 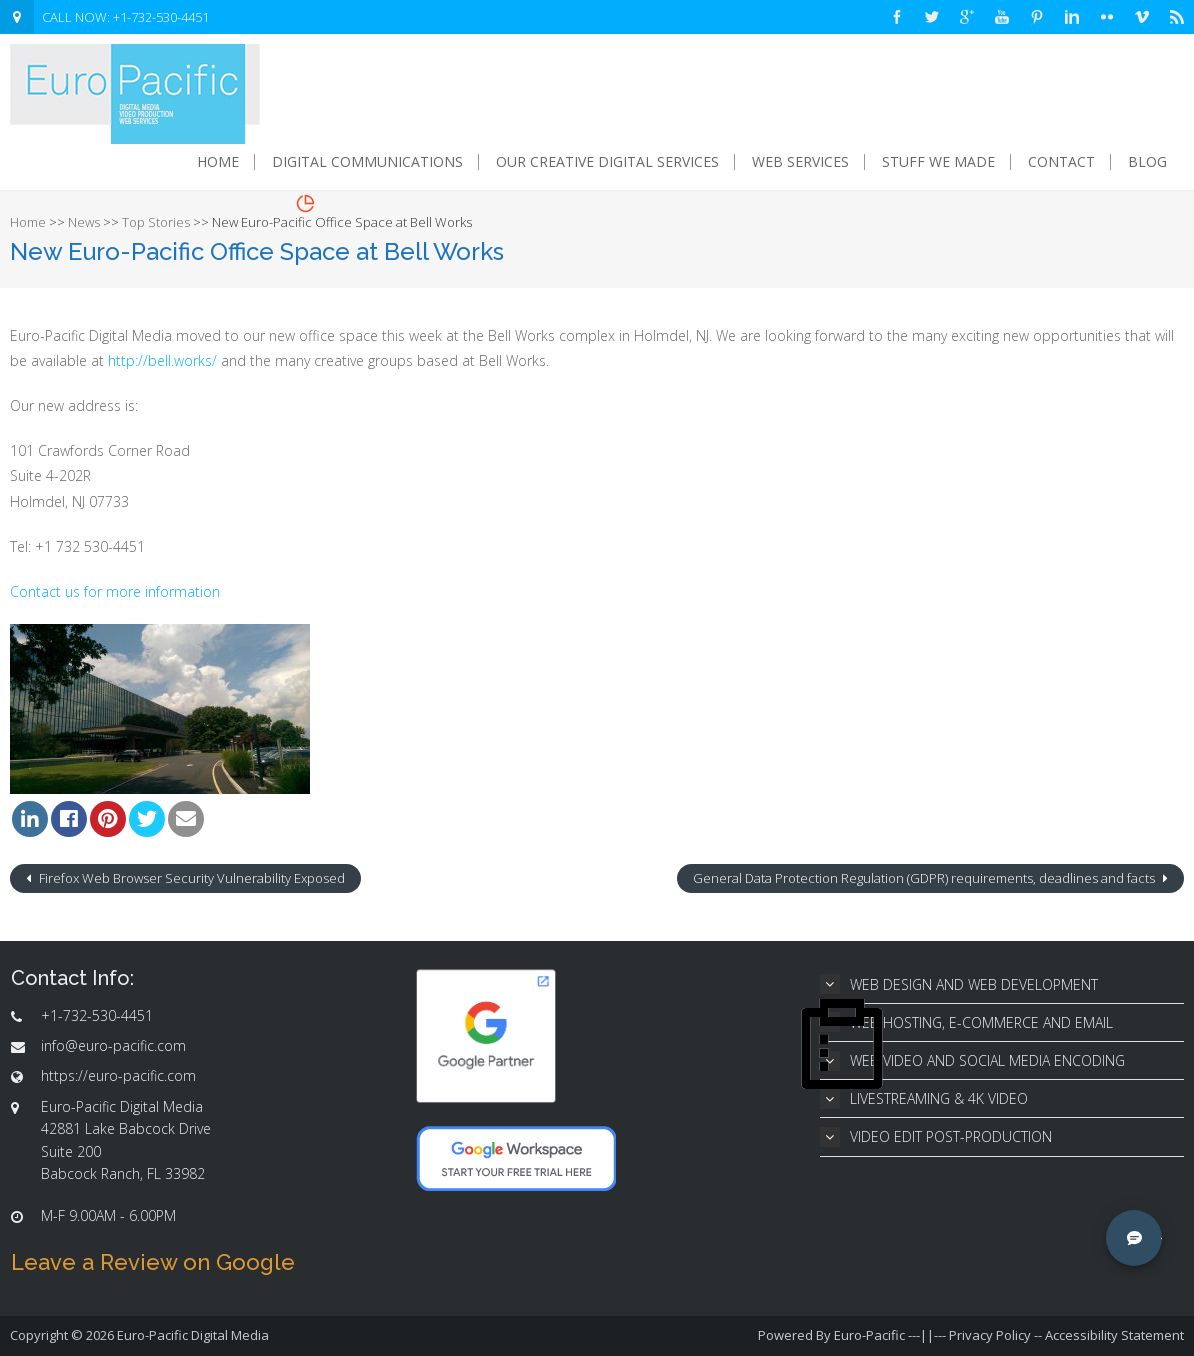 I want to click on access survey or feedback form, so click(x=842, y=1044).